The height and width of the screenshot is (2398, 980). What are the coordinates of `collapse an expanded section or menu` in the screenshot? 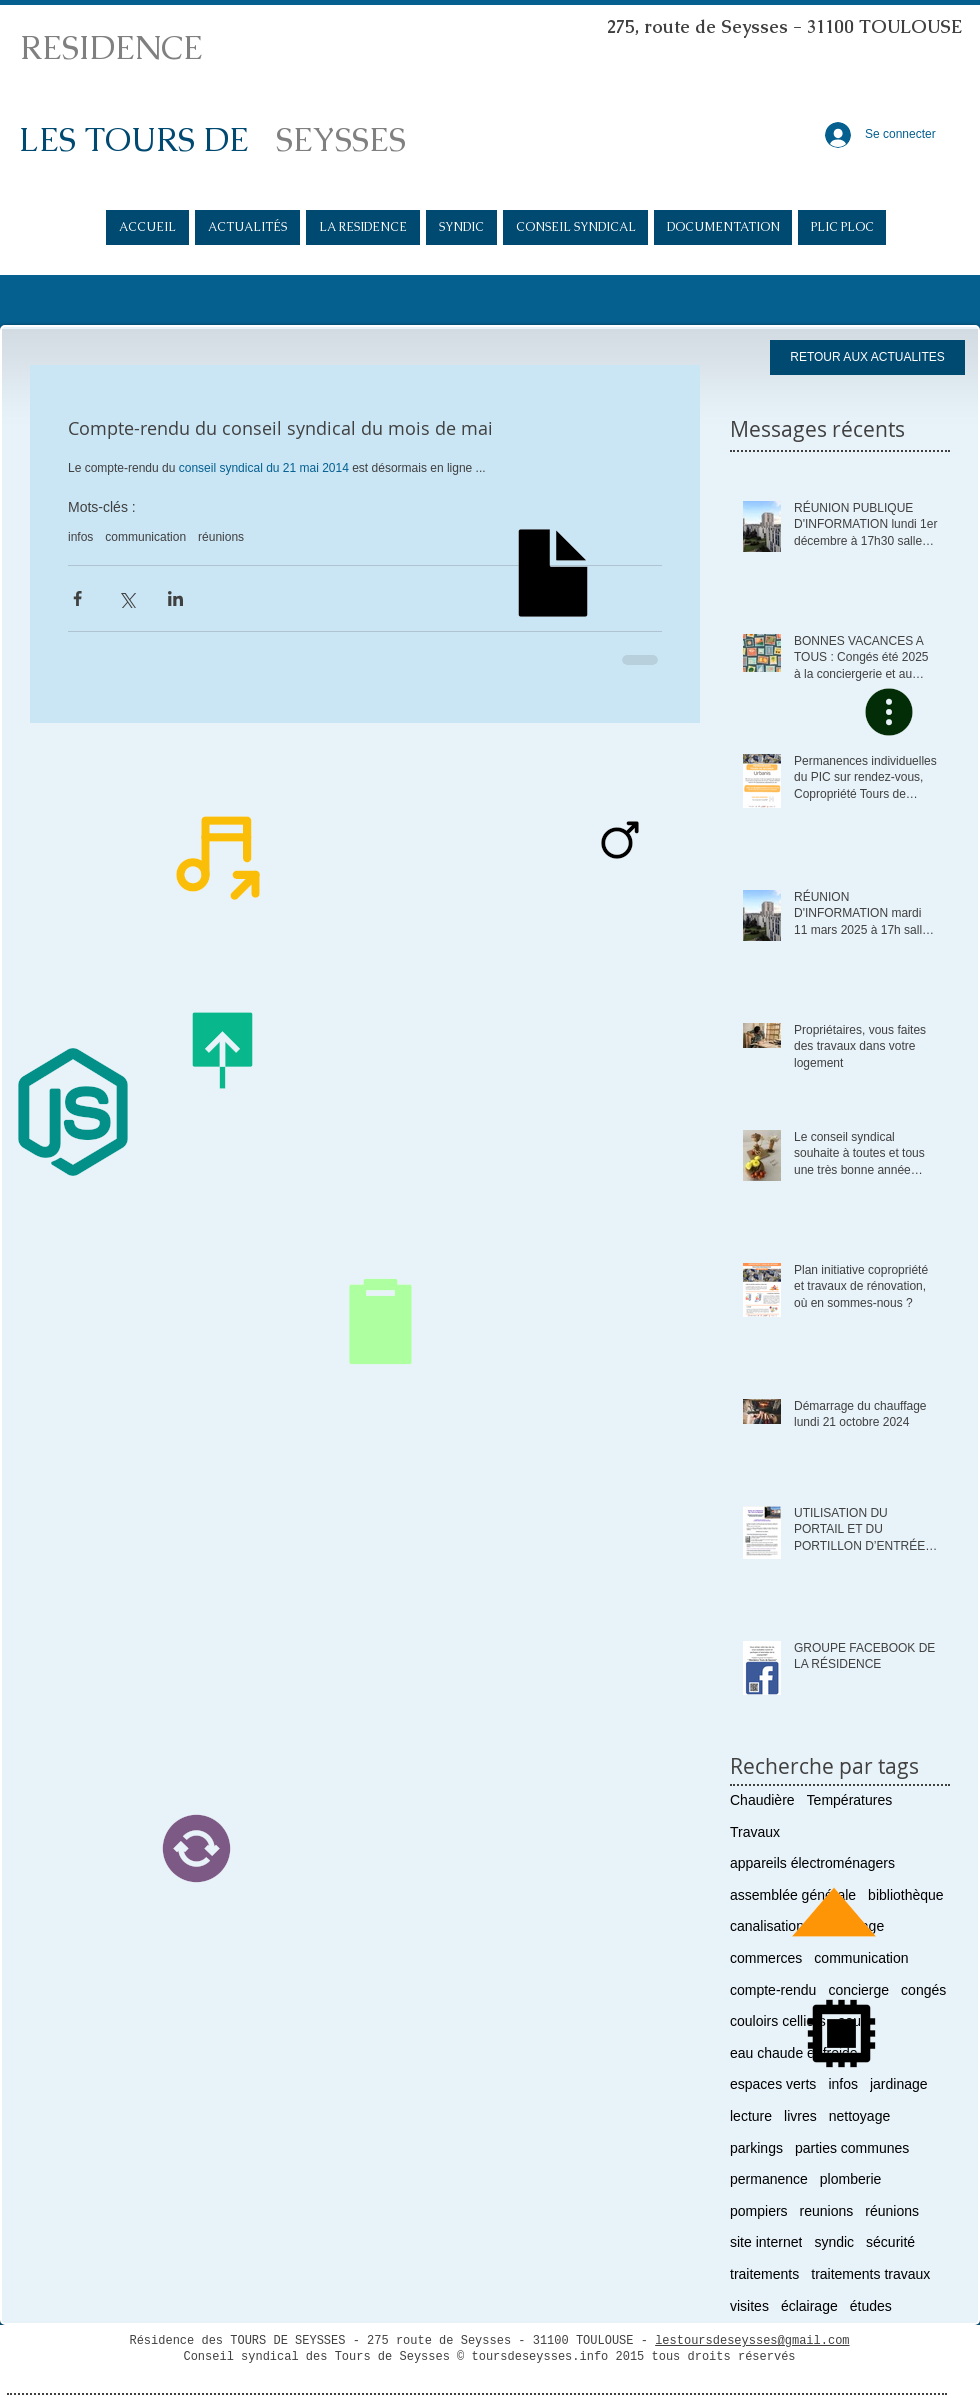 It's located at (834, 1912).